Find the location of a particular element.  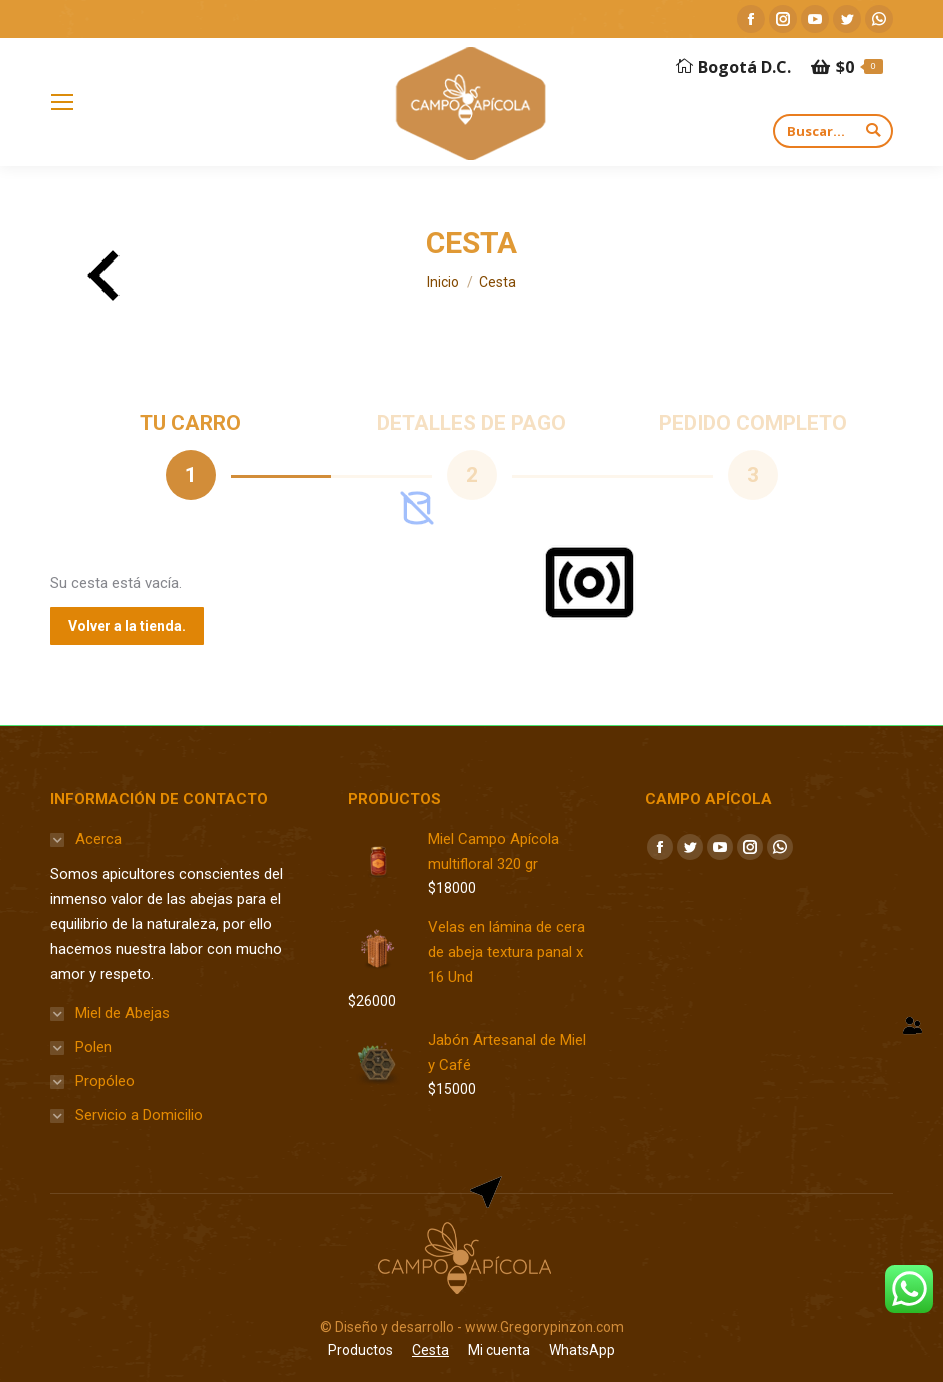

enable surround sound audio is located at coordinates (589, 582).